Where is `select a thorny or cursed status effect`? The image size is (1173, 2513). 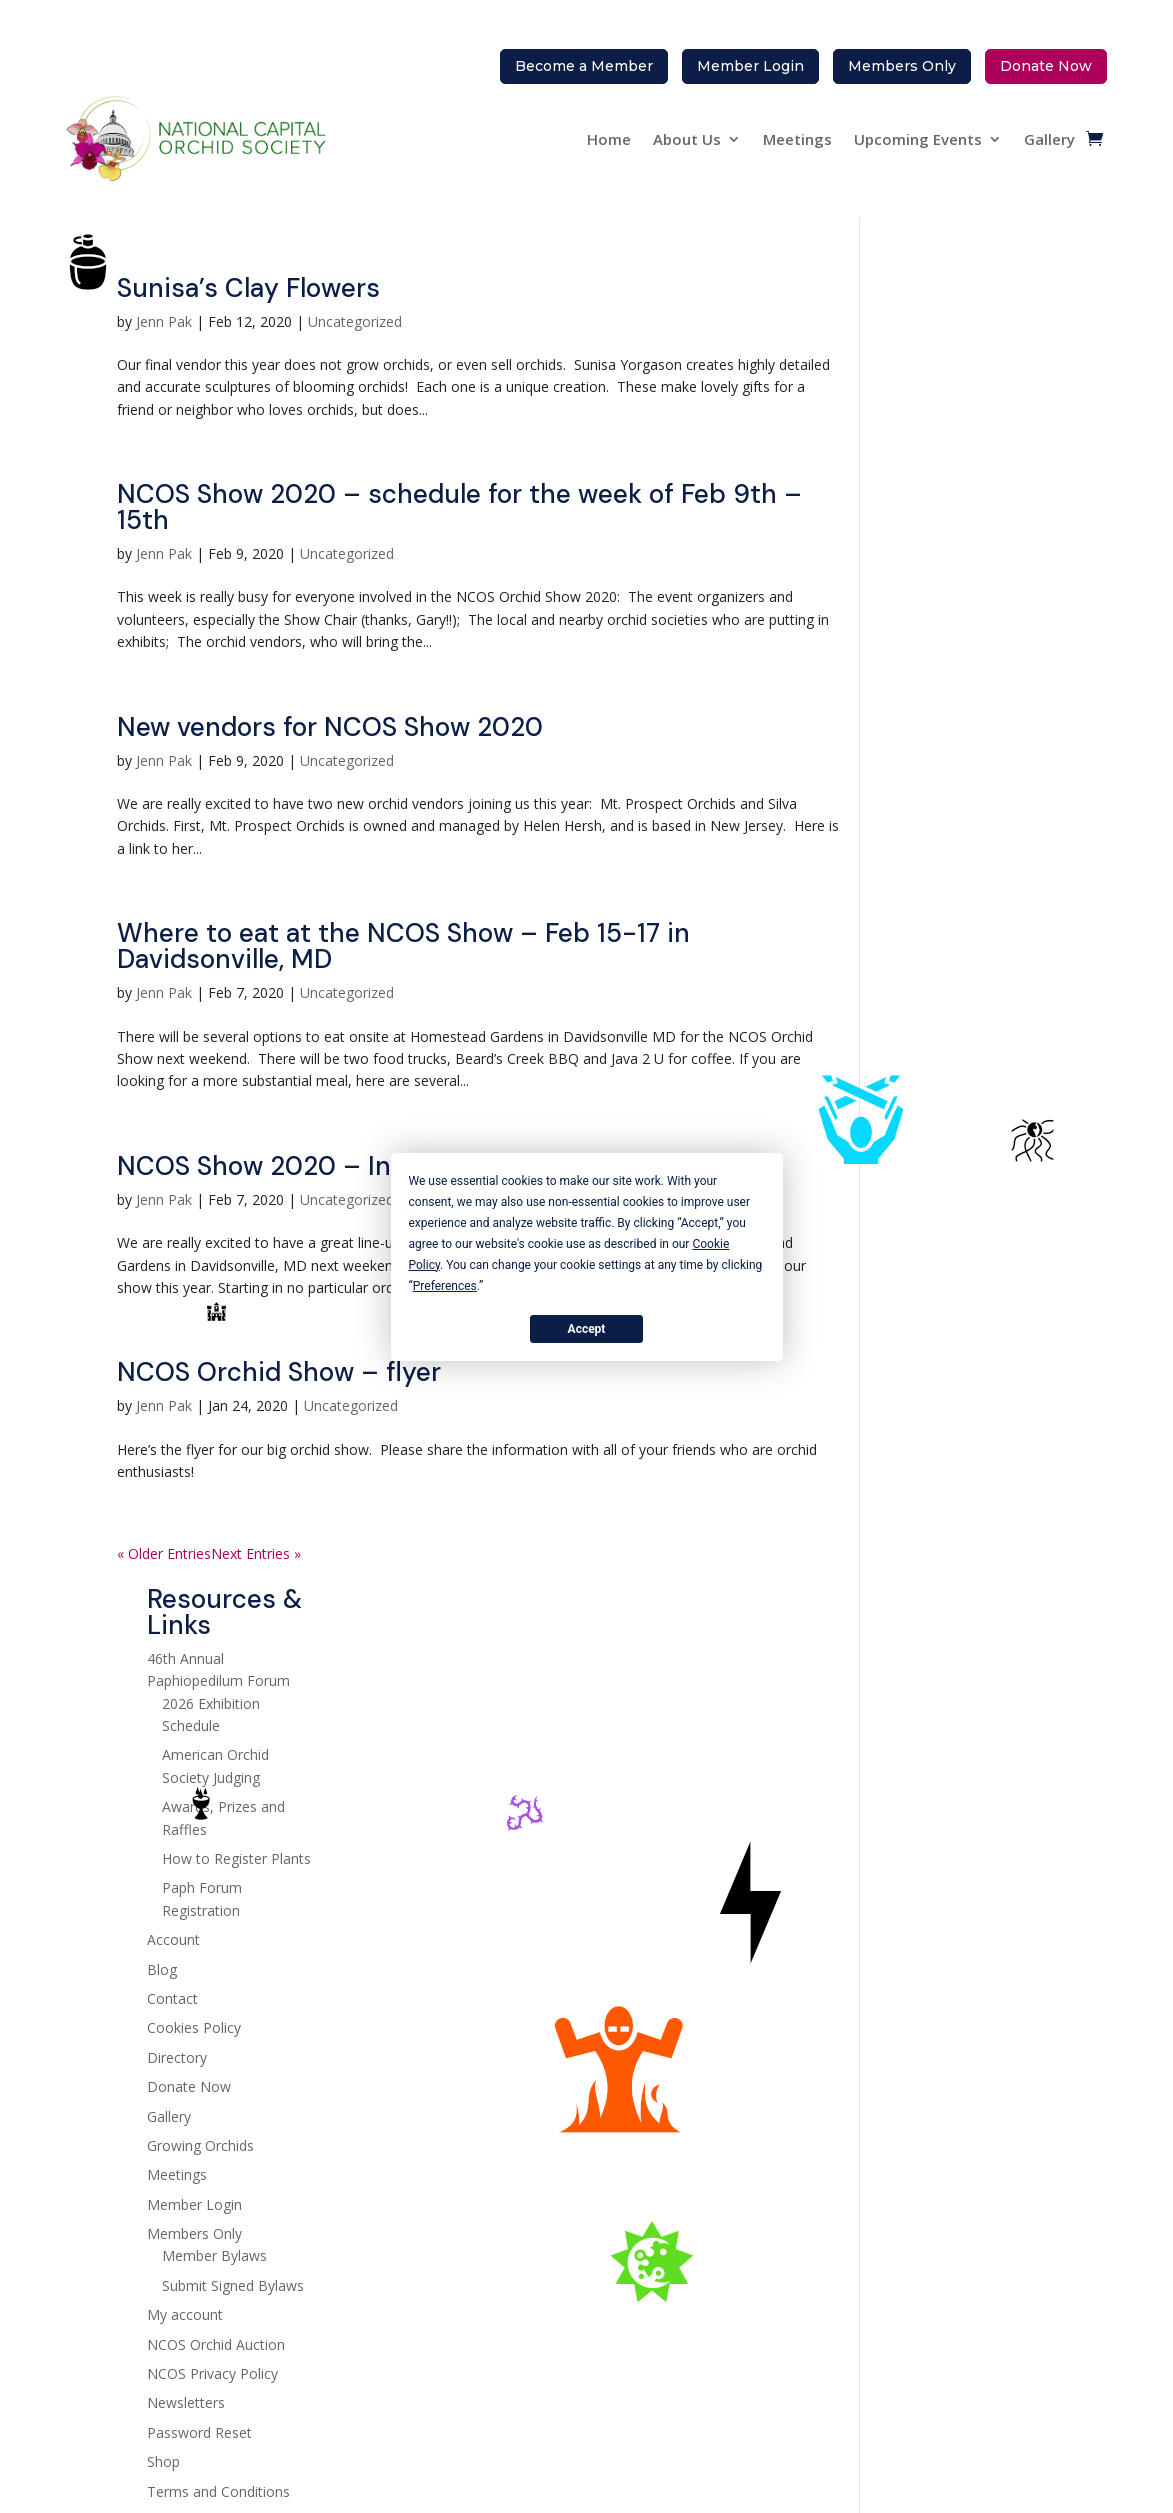
select a thorny or cursed status effect is located at coordinates (524, 1812).